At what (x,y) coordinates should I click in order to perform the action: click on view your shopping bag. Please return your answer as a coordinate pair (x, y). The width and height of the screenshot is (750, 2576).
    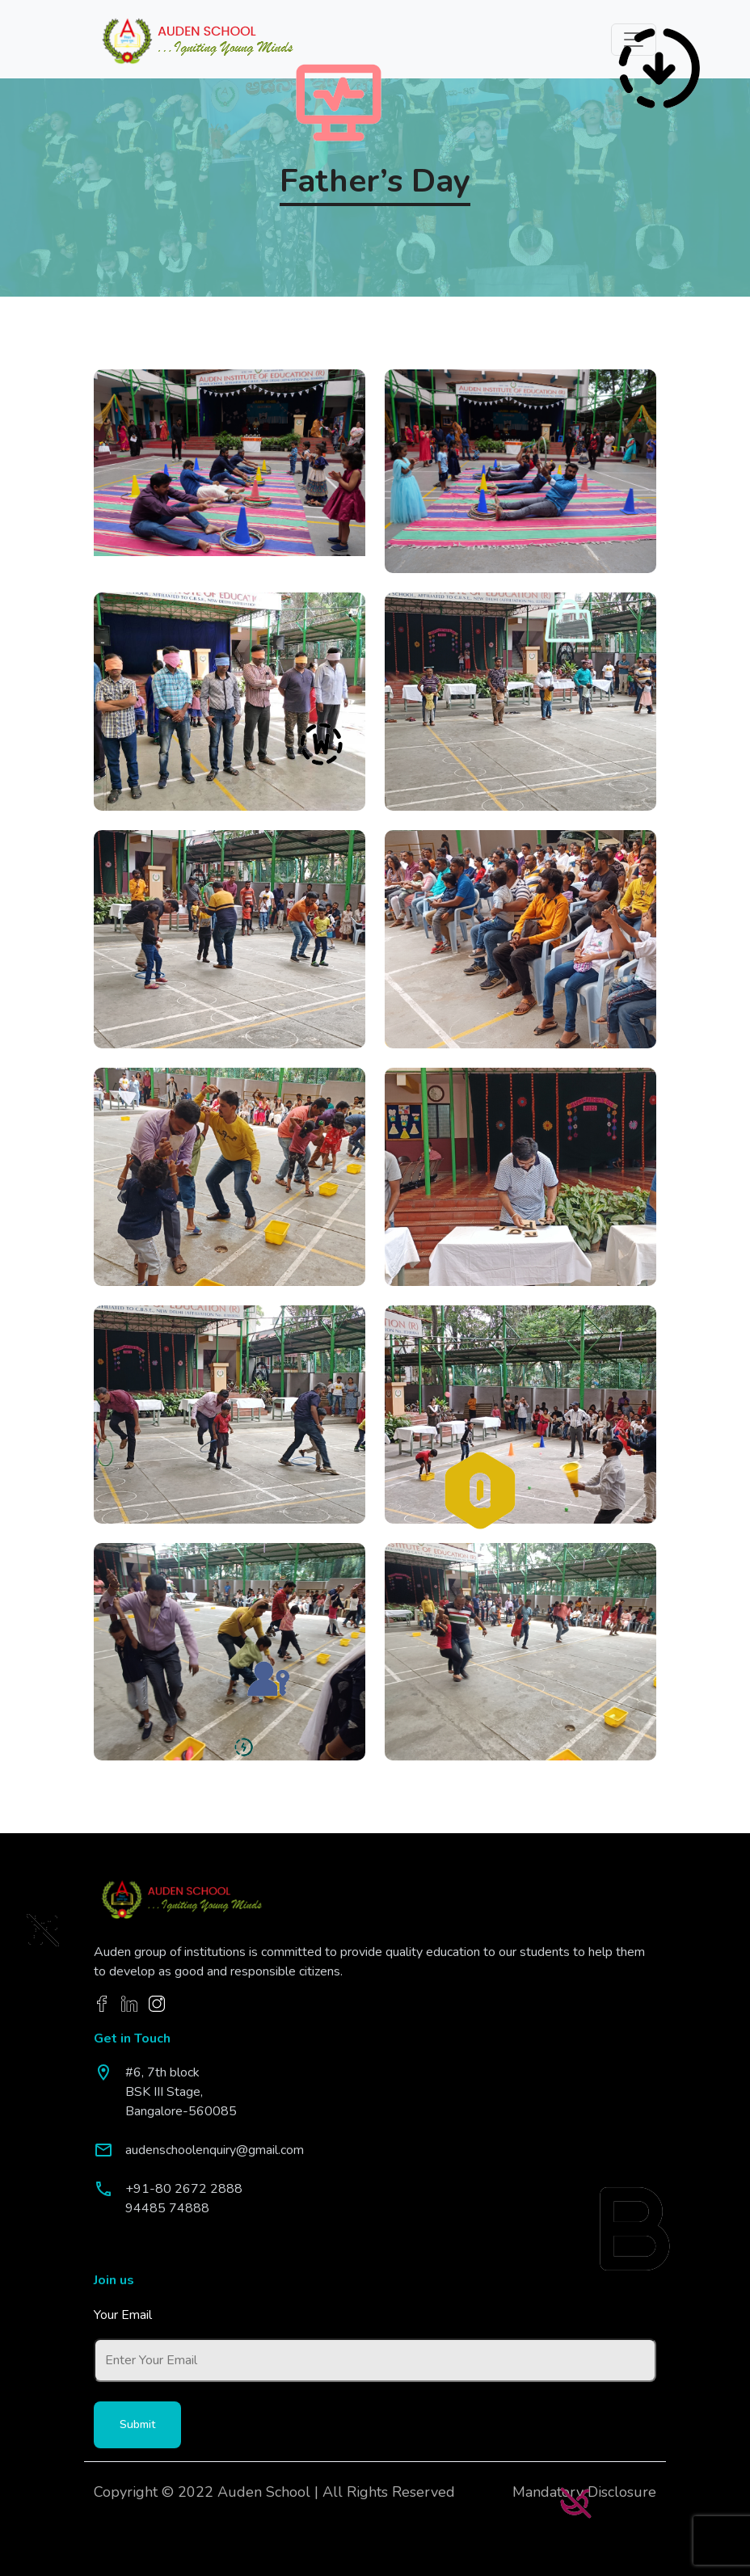
    Looking at the image, I should click on (569, 623).